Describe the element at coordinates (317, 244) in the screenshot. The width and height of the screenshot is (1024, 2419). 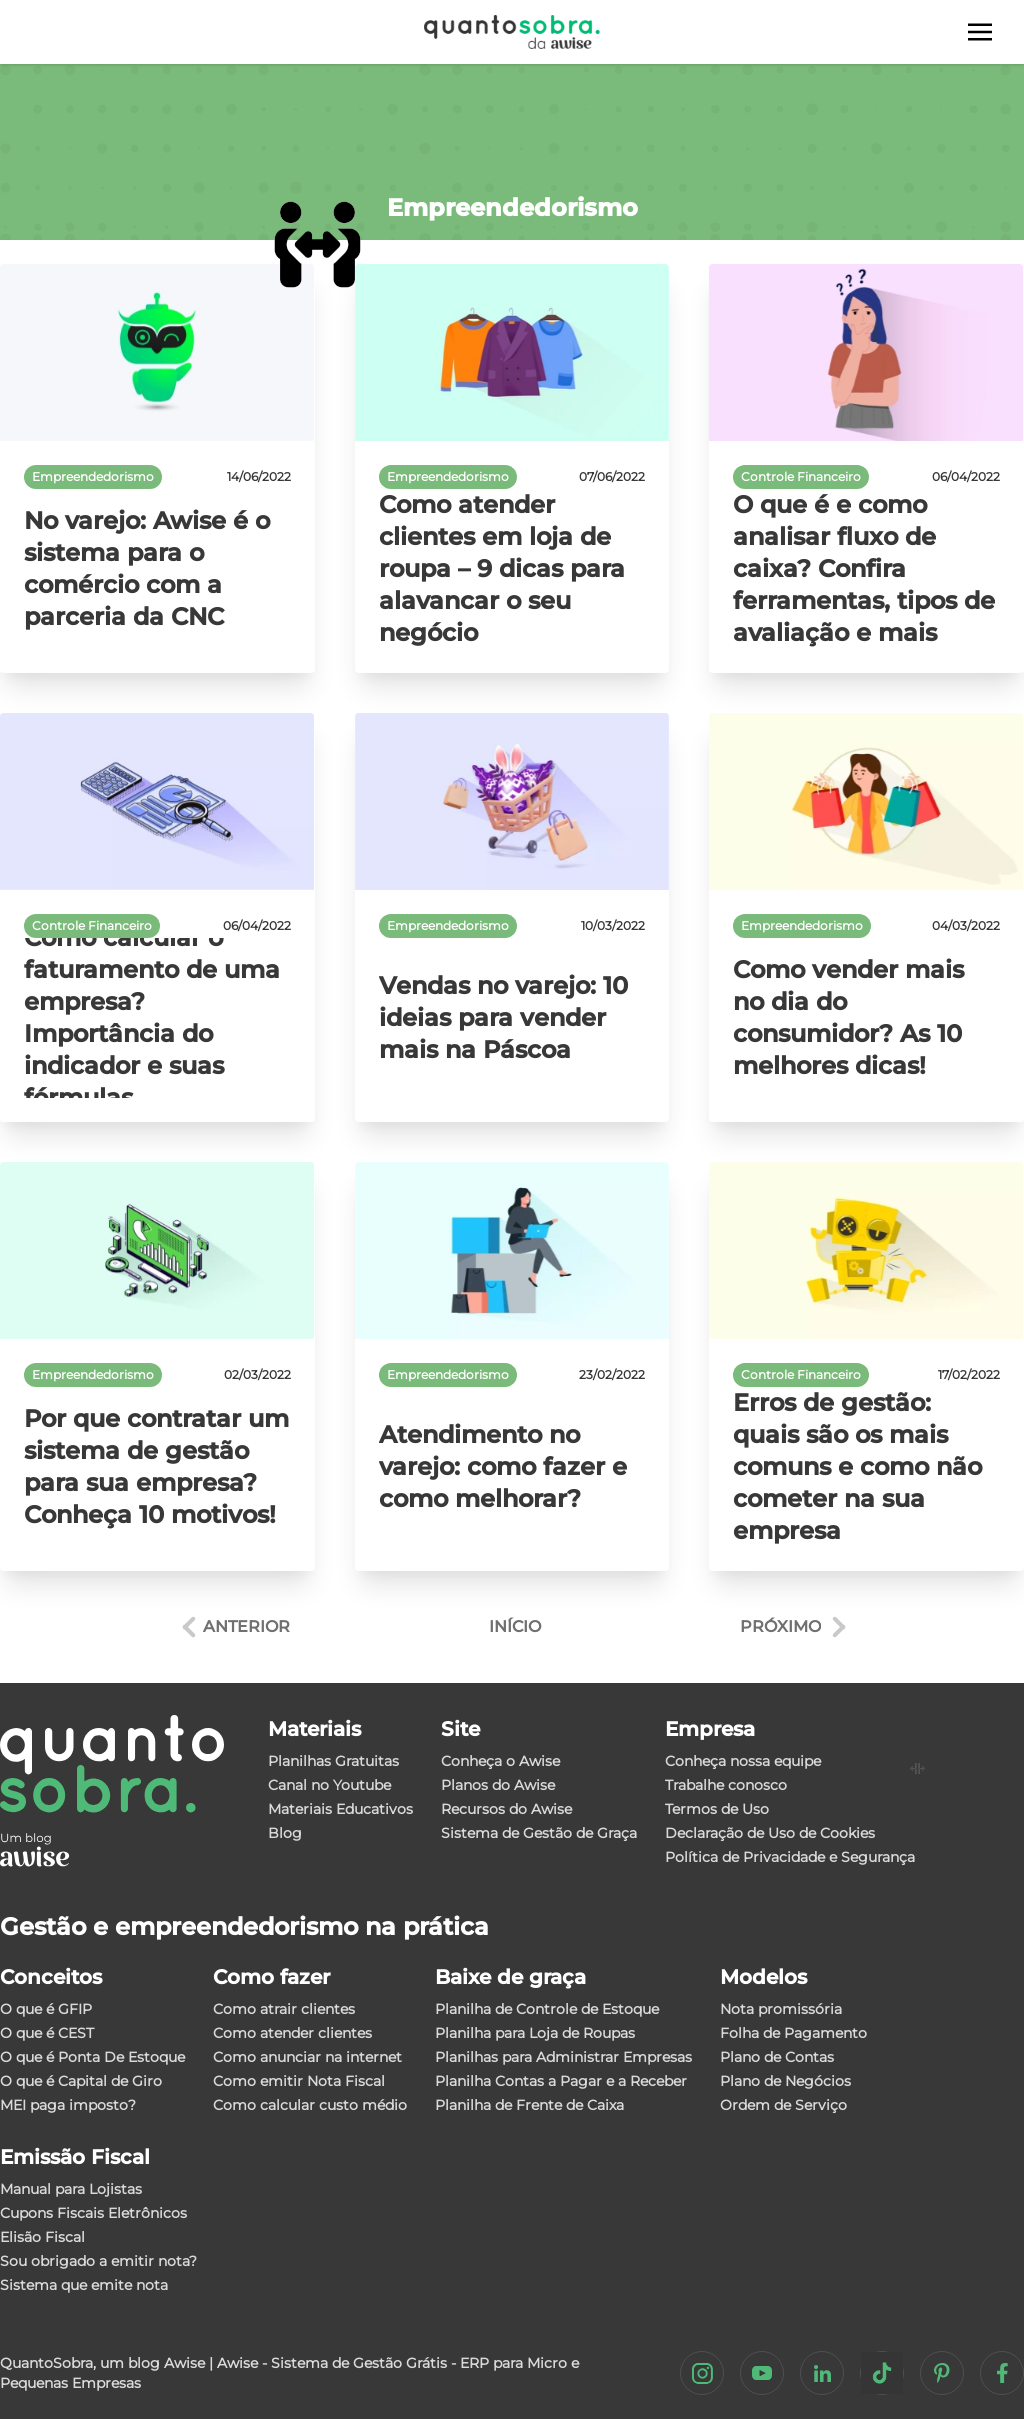
I see `manage user connections or relationships` at that location.